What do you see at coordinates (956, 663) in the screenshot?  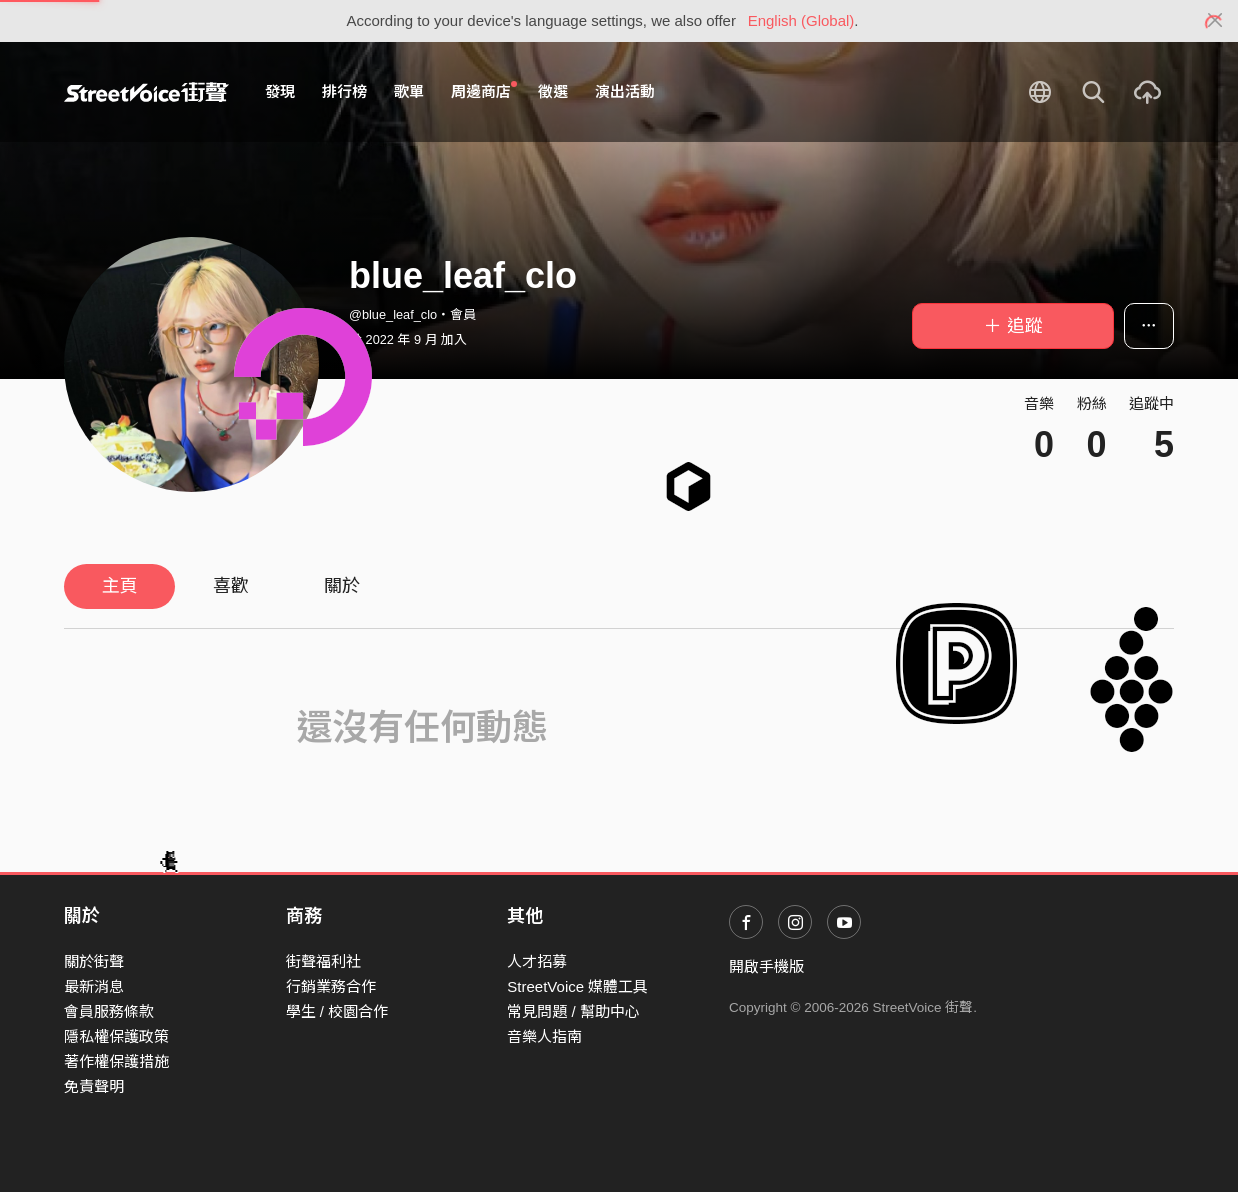 I see `open peerlist profile or app` at bounding box center [956, 663].